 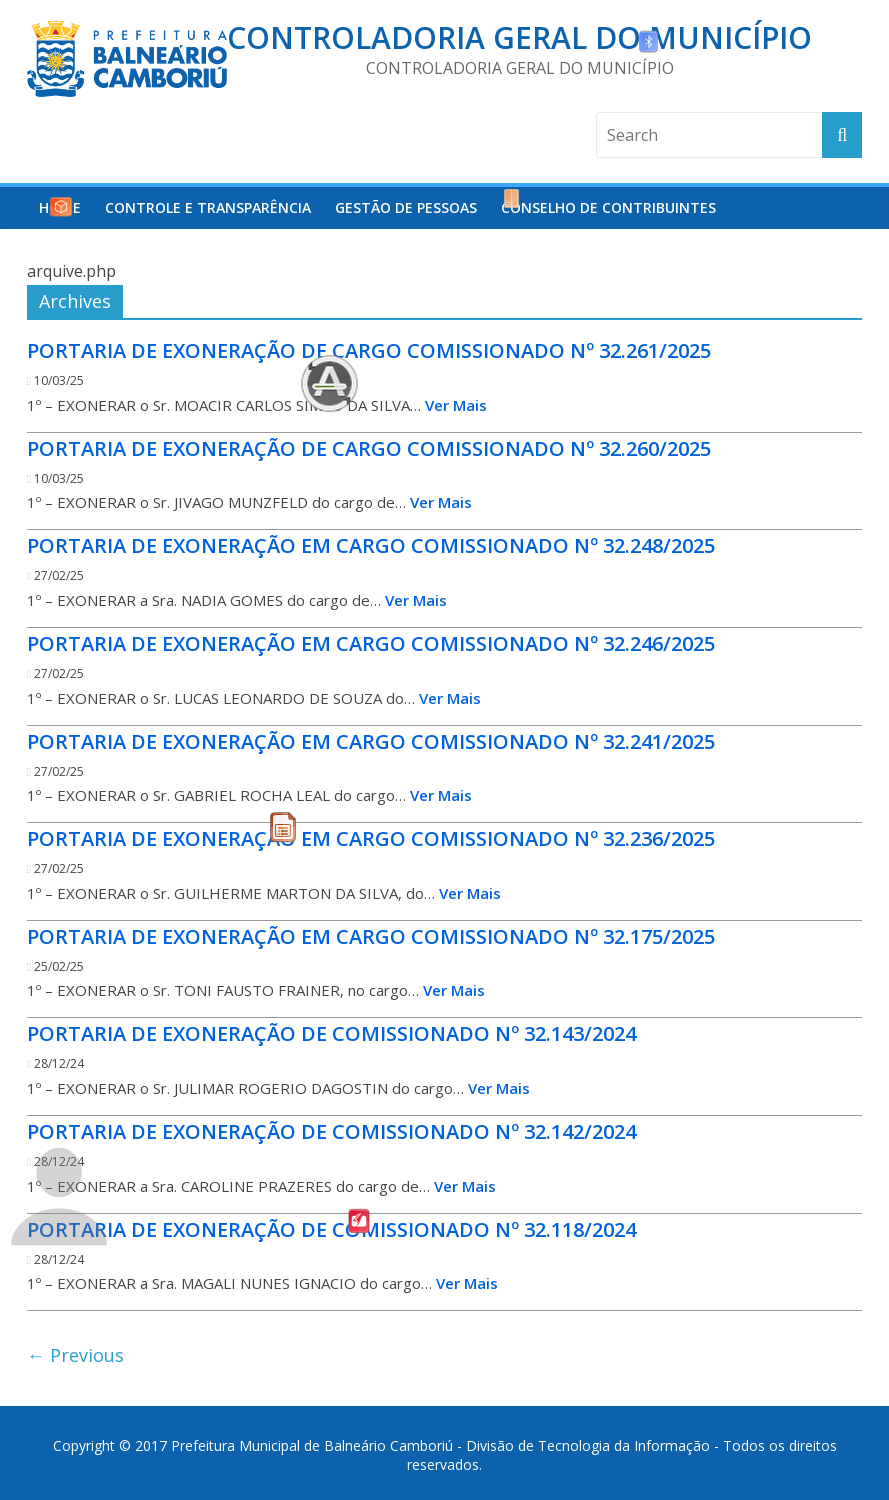 I want to click on indicates a postscript (.ps) or .eps file type, so click(x=359, y=1221).